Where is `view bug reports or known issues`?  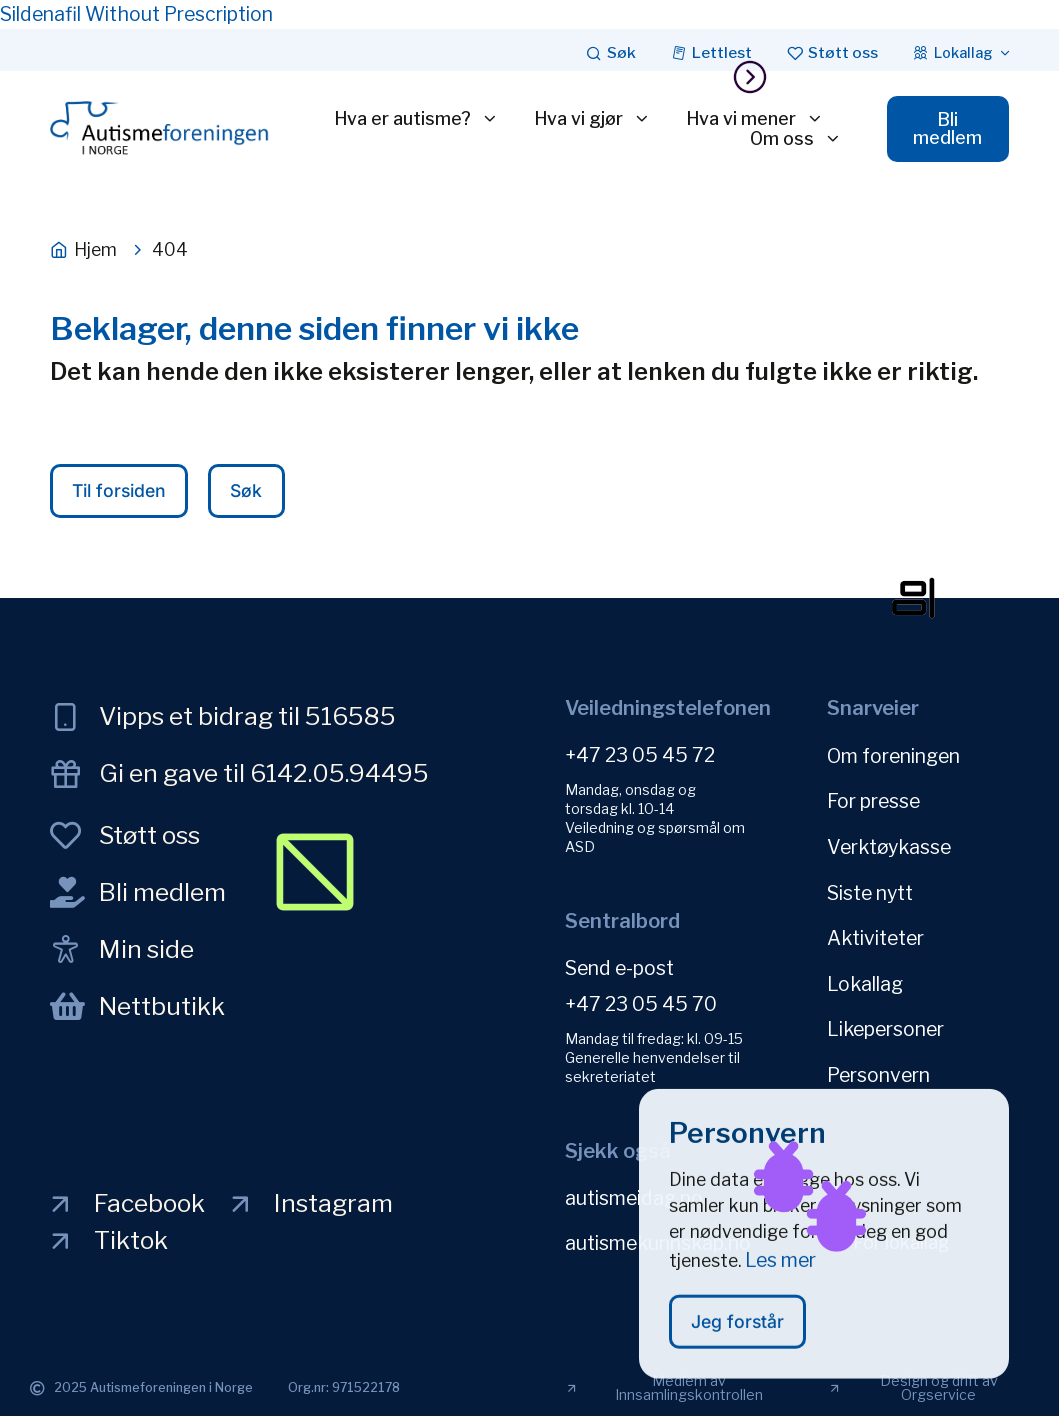 view bug reports or known issues is located at coordinates (810, 1199).